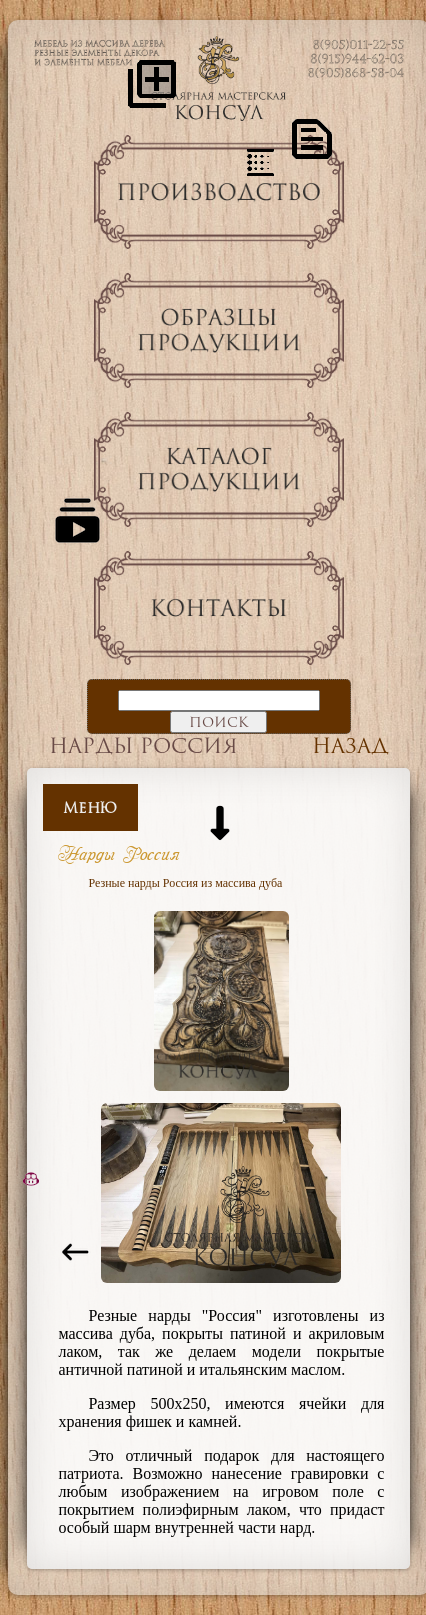 Image resolution: width=426 pixels, height=1615 pixels. Describe the element at coordinates (31, 1179) in the screenshot. I see `access github copilot AI assistant` at that location.